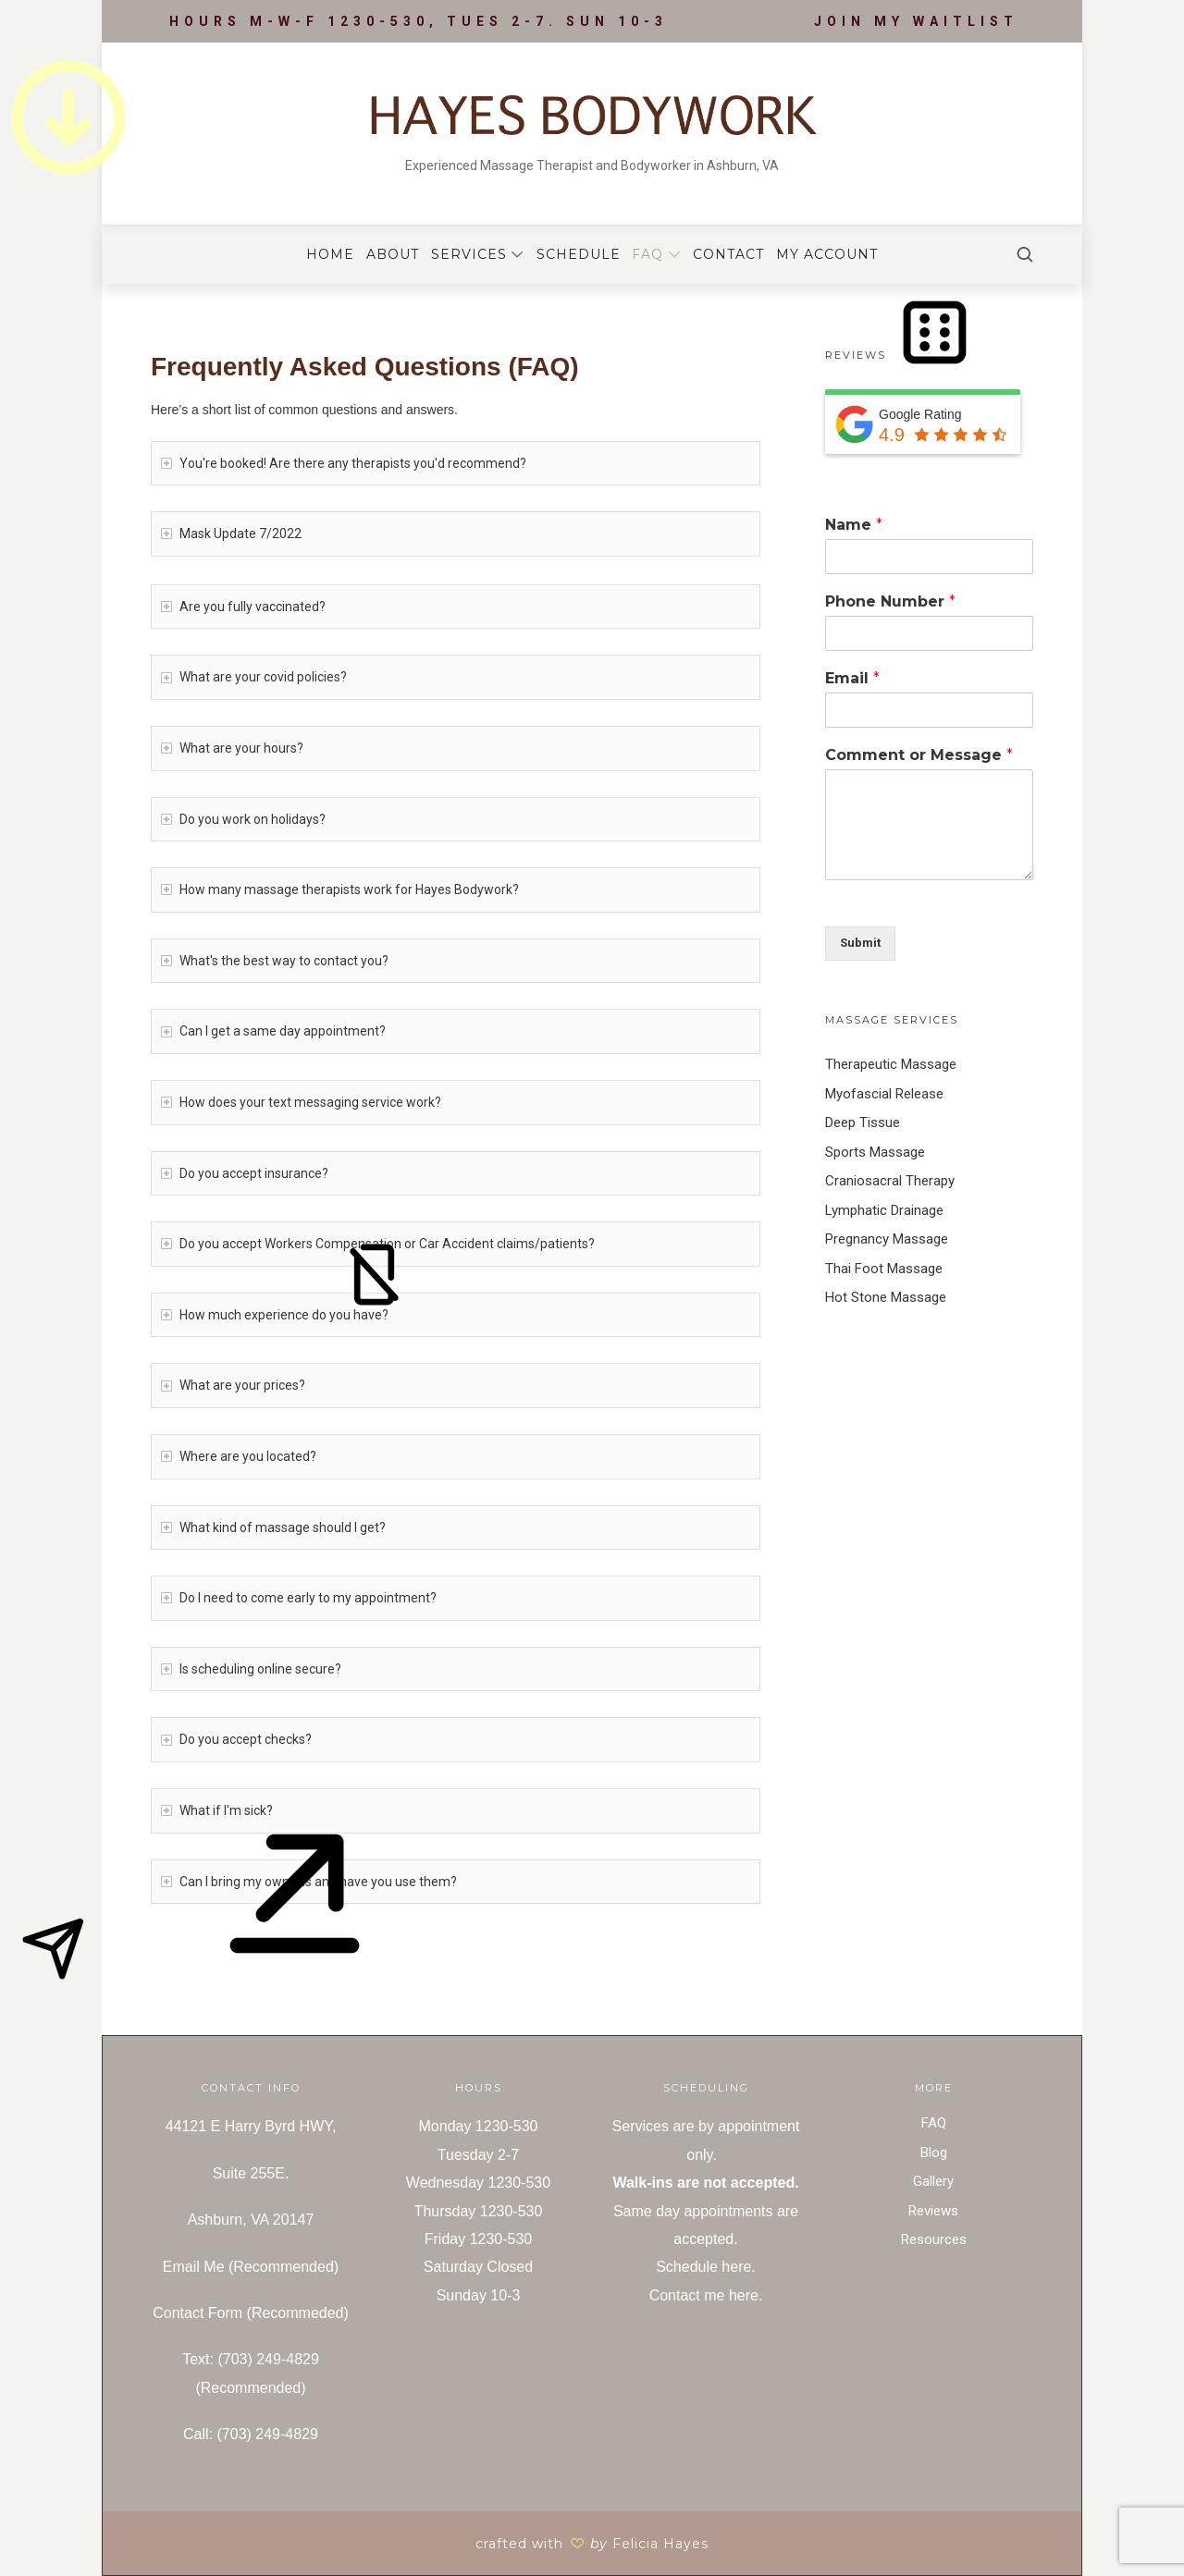 This screenshot has width=1184, height=2576. What do you see at coordinates (294, 1888) in the screenshot?
I see `open link in new window or tab` at bounding box center [294, 1888].